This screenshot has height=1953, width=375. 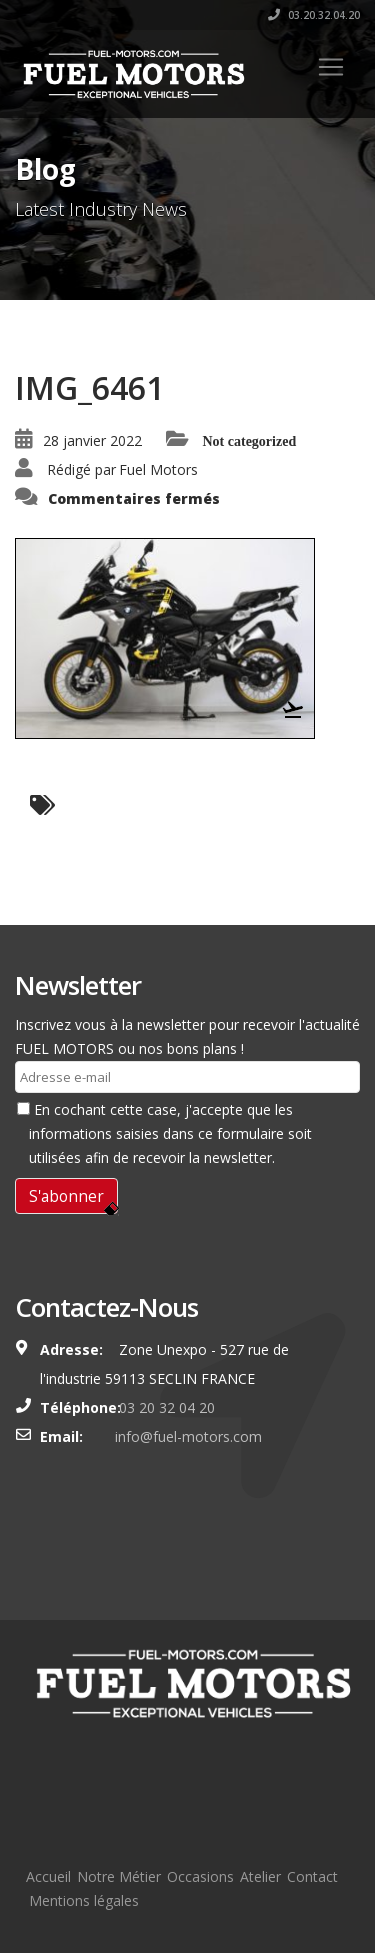 What do you see at coordinates (293, 709) in the screenshot?
I see `view departing flights` at bounding box center [293, 709].